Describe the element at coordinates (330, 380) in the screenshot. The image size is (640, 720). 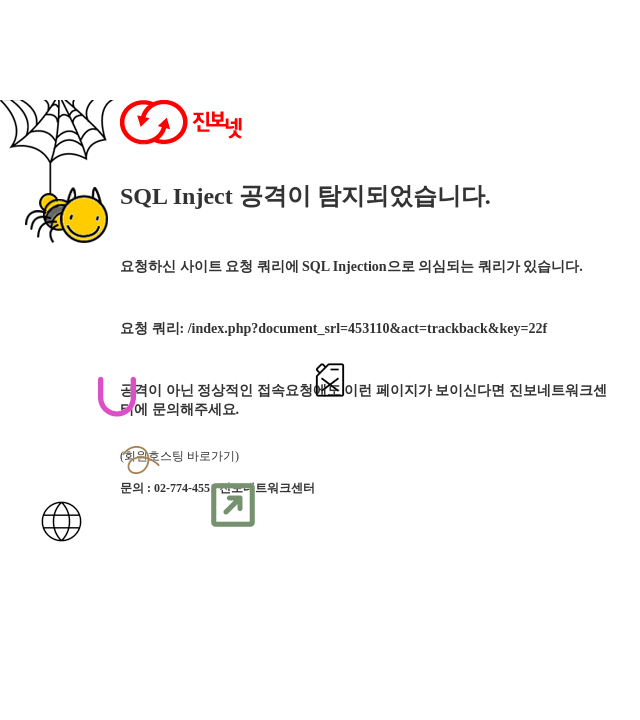
I see `fuel or gas station indicator` at that location.